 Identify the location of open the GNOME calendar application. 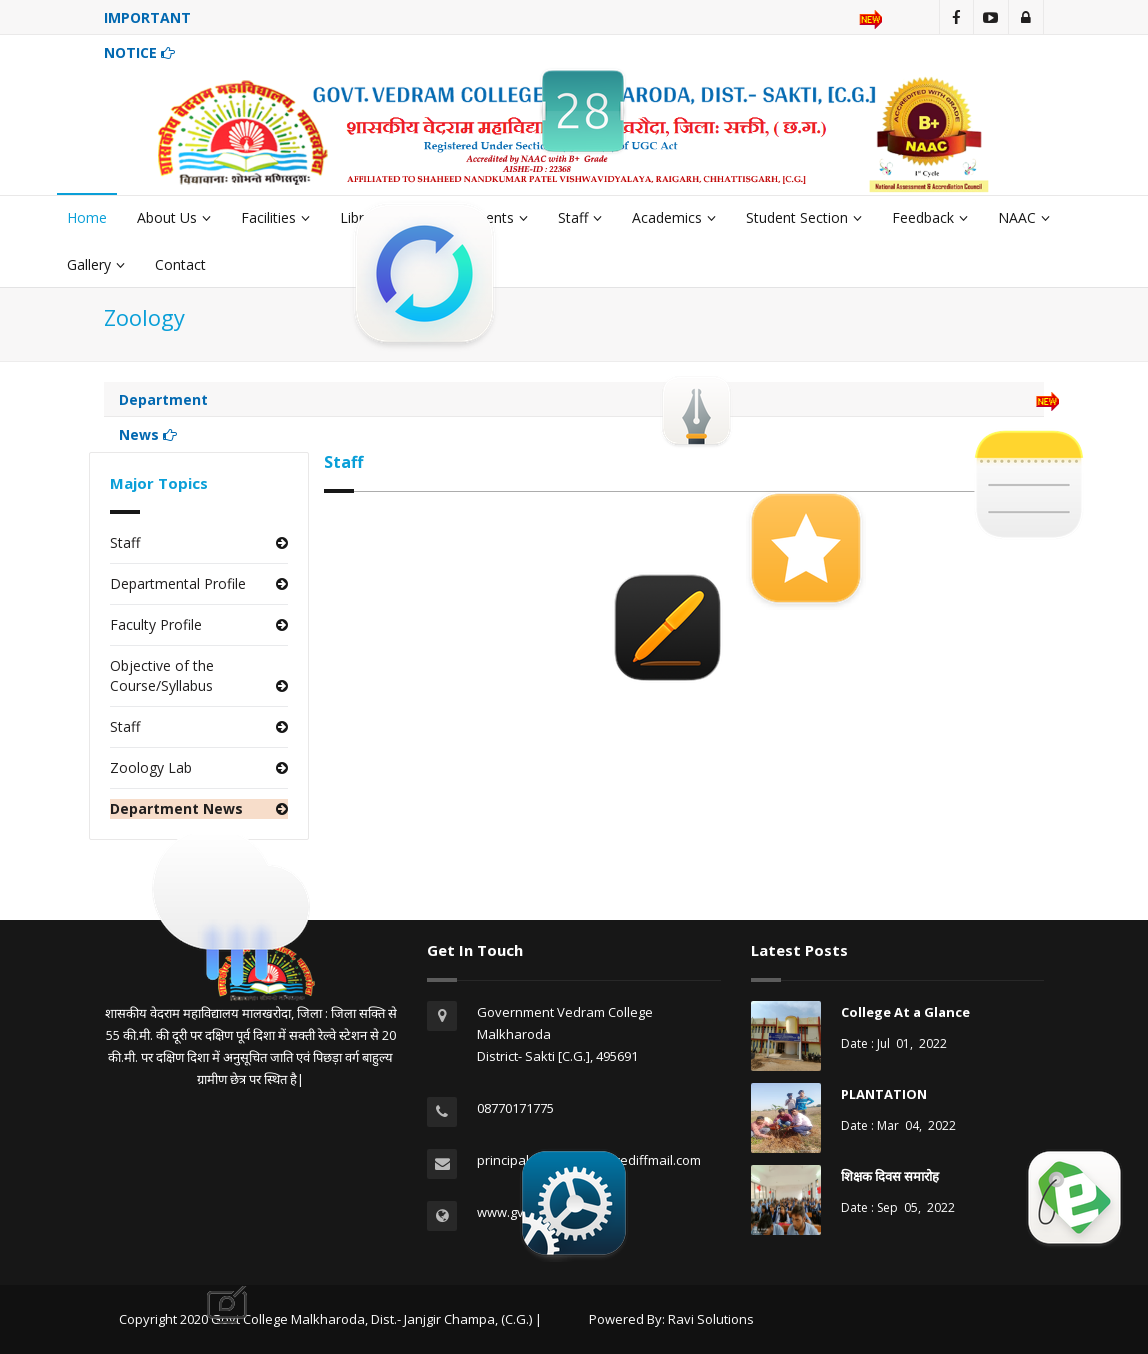
(583, 111).